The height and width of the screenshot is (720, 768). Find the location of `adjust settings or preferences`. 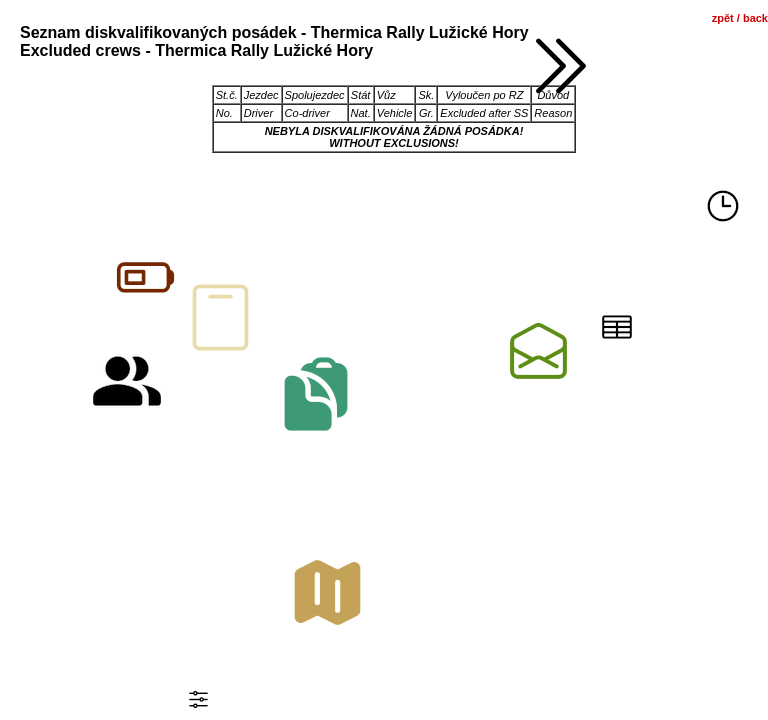

adjust settings or preferences is located at coordinates (198, 699).